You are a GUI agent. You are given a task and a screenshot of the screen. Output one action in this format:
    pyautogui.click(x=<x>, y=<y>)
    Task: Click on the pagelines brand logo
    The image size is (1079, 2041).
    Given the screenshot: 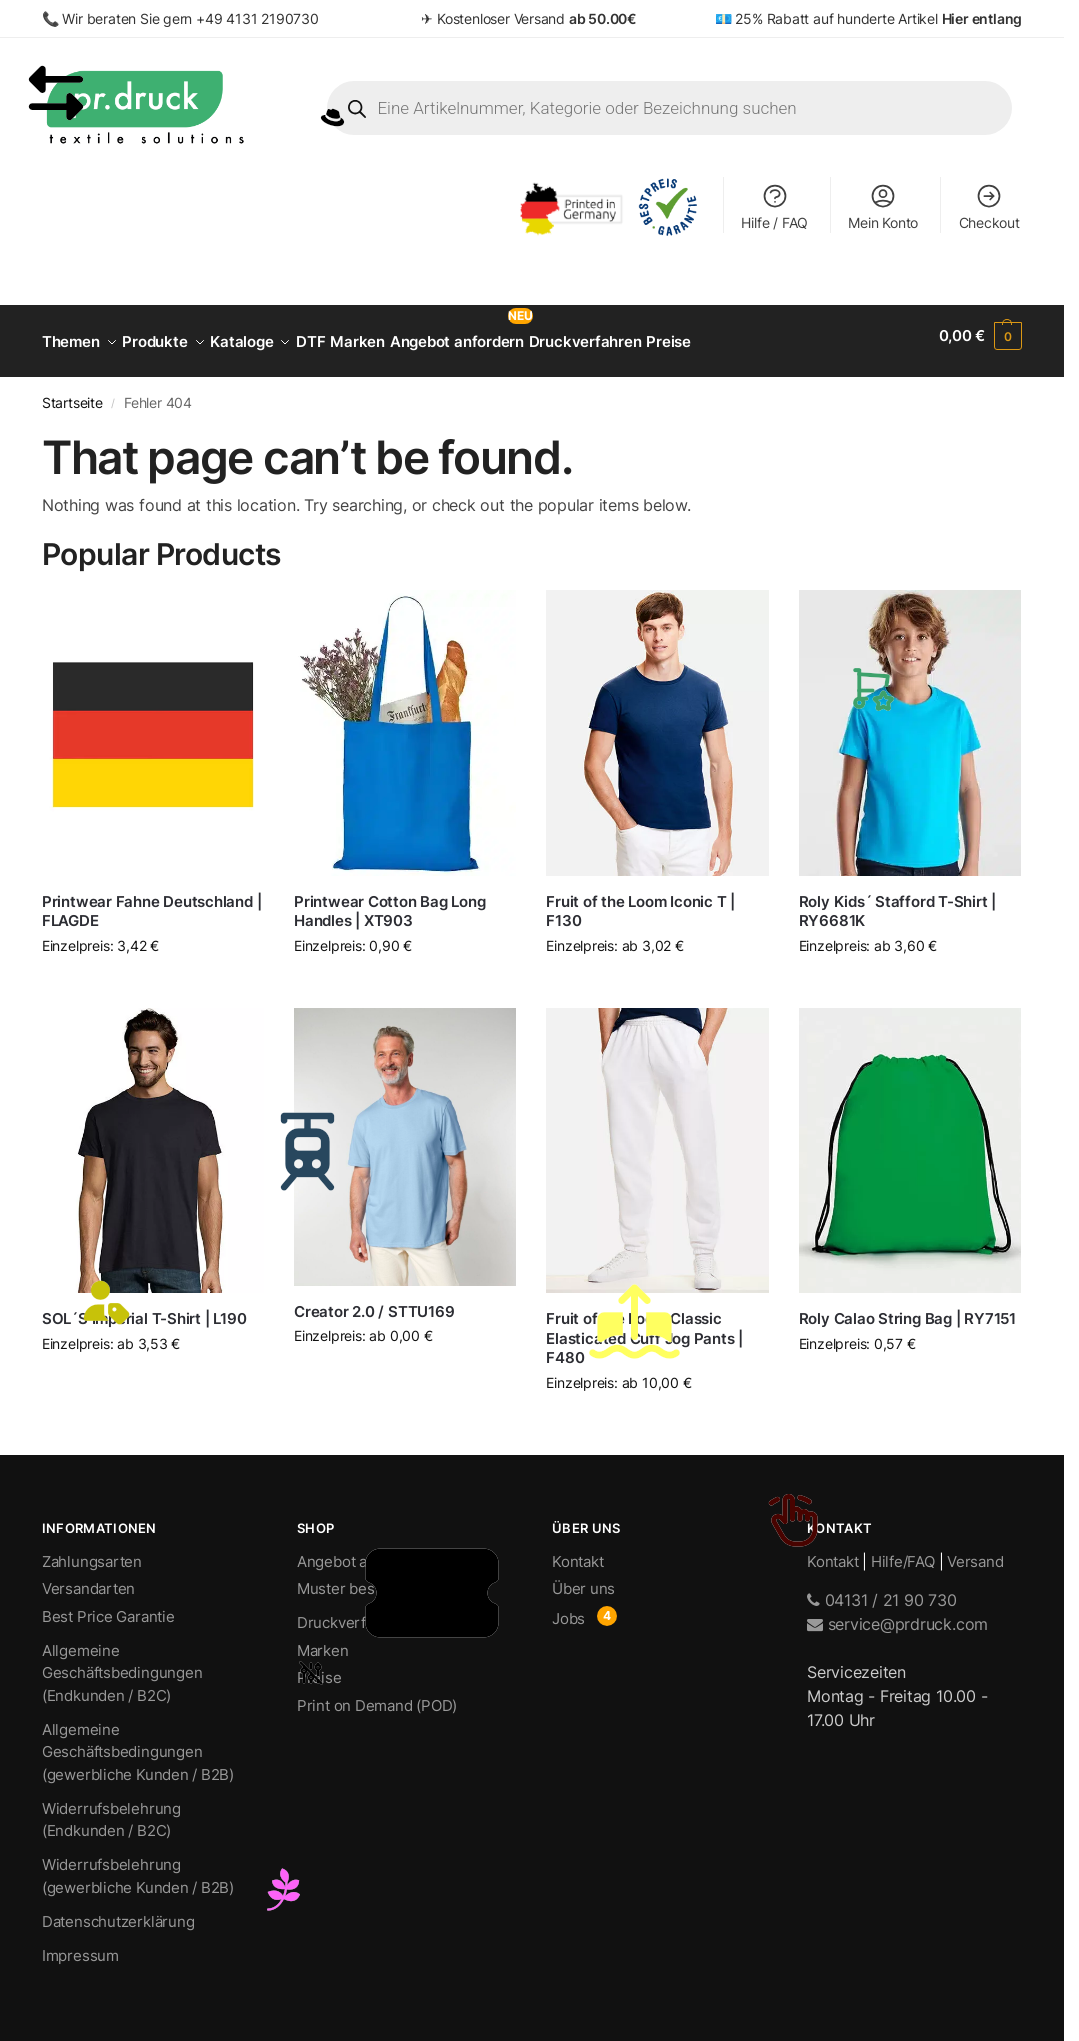 What is the action you would take?
    pyautogui.click(x=283, y=1889)
    